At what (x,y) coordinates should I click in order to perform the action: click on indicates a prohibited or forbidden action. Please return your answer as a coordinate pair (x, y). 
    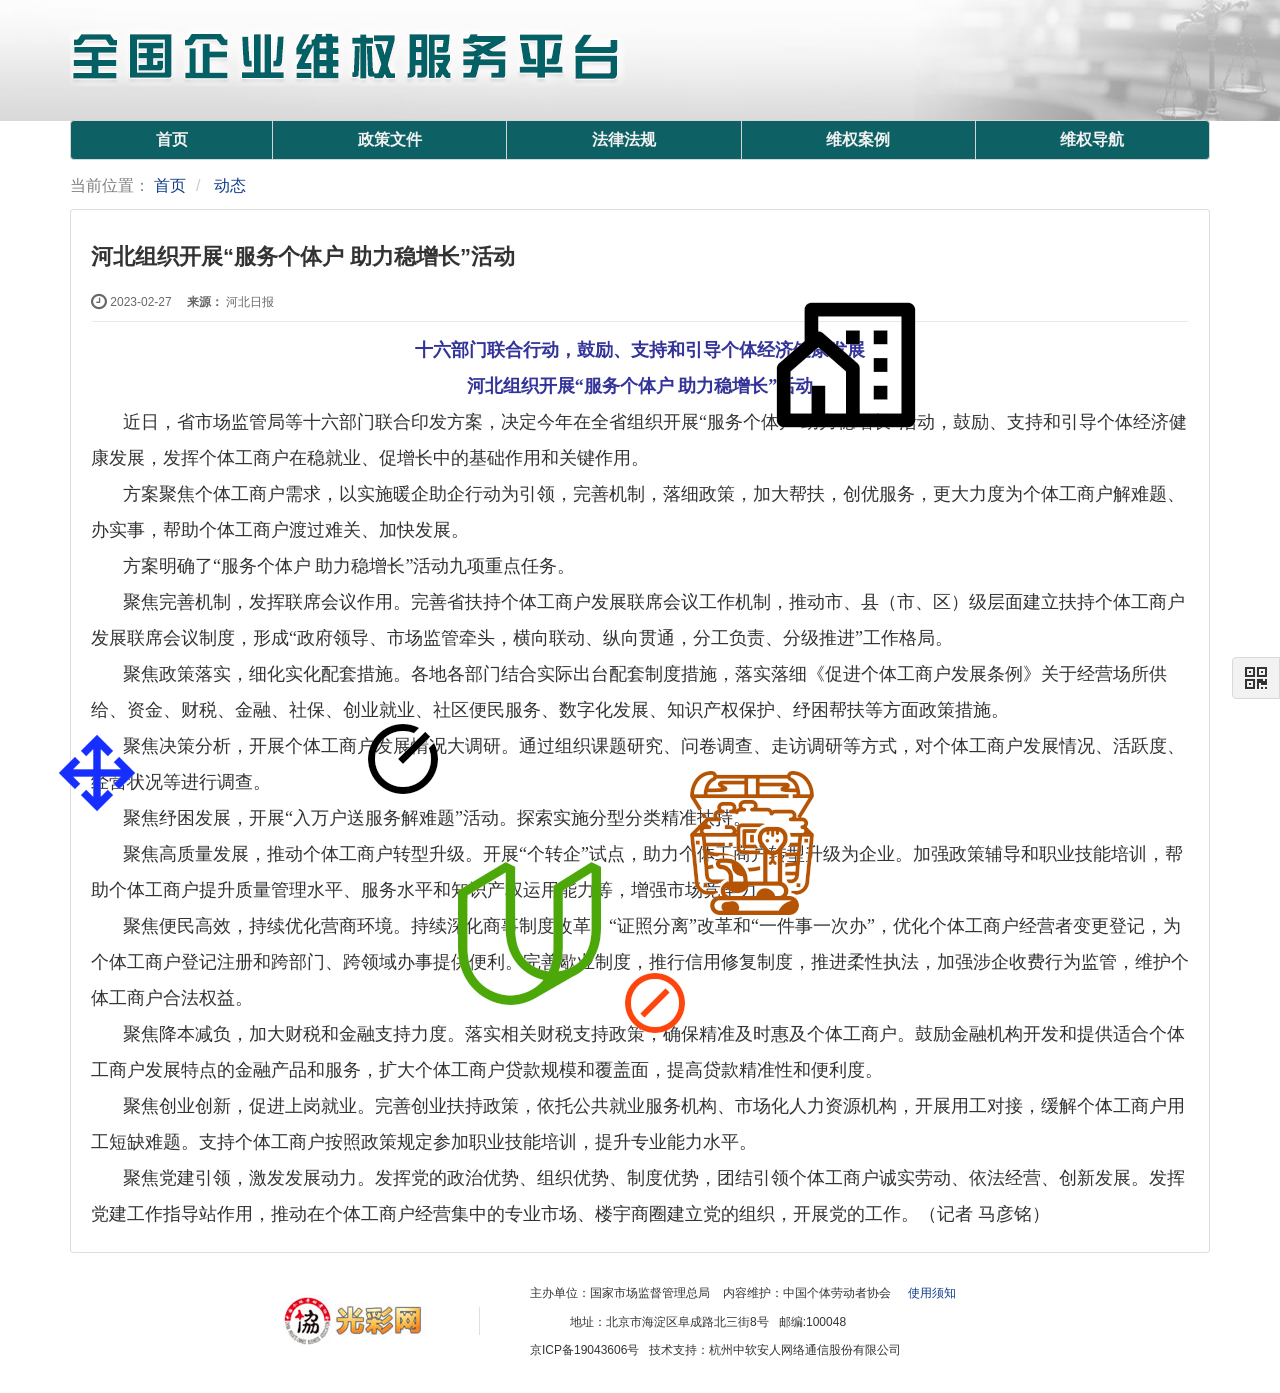
    Looking at the image, I should click on (655, 1003).